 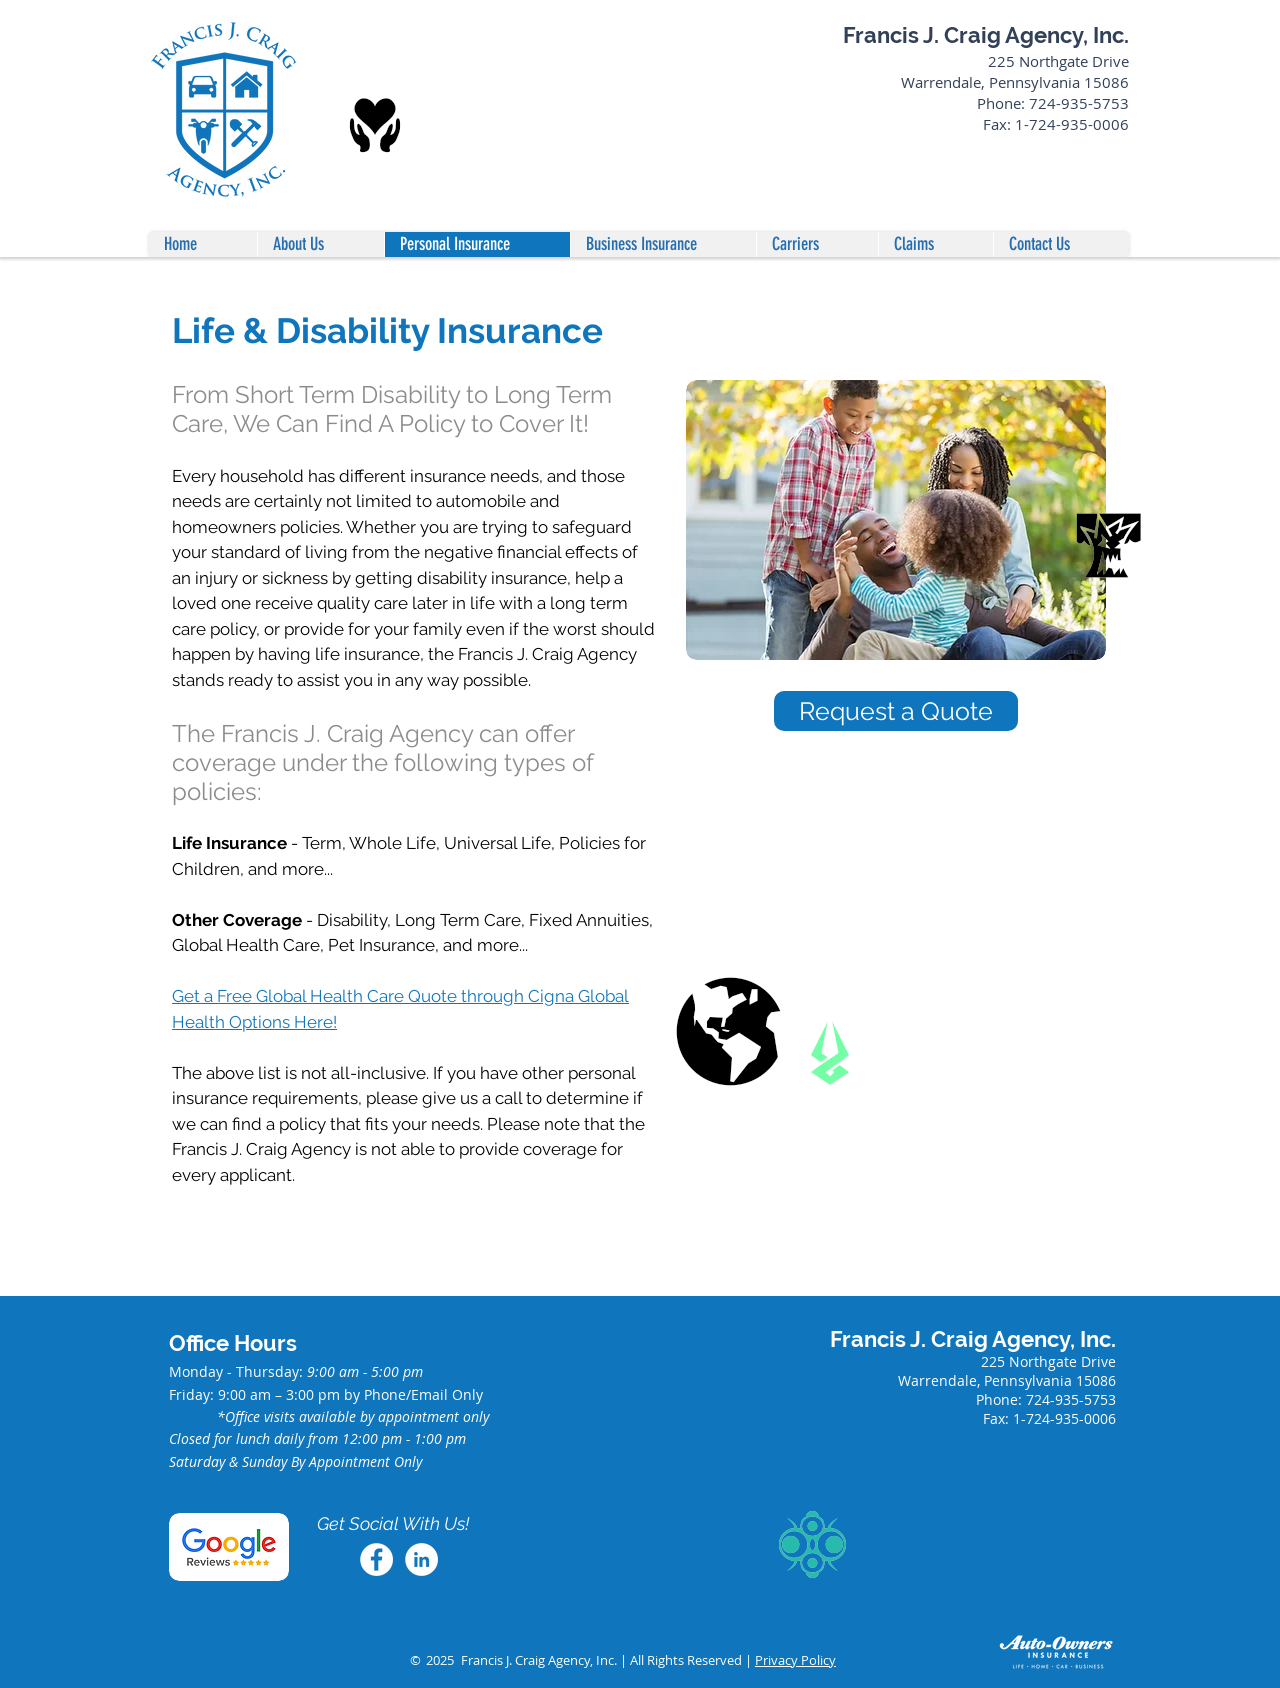 I want to click on hades or underworld themed game element, so click(x=830, y=1053).